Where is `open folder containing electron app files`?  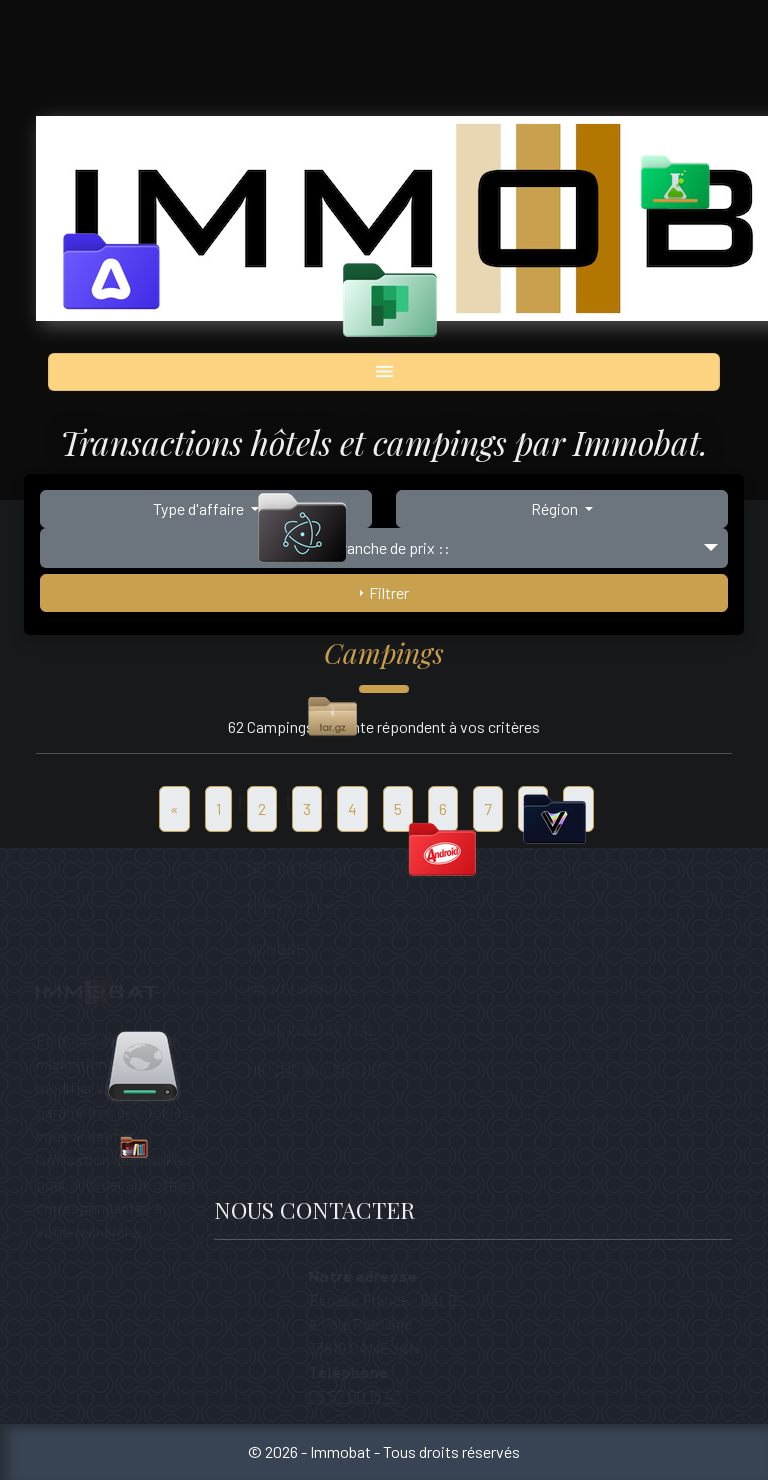 open folder containing electron app files is located at coordinates (302, 530).